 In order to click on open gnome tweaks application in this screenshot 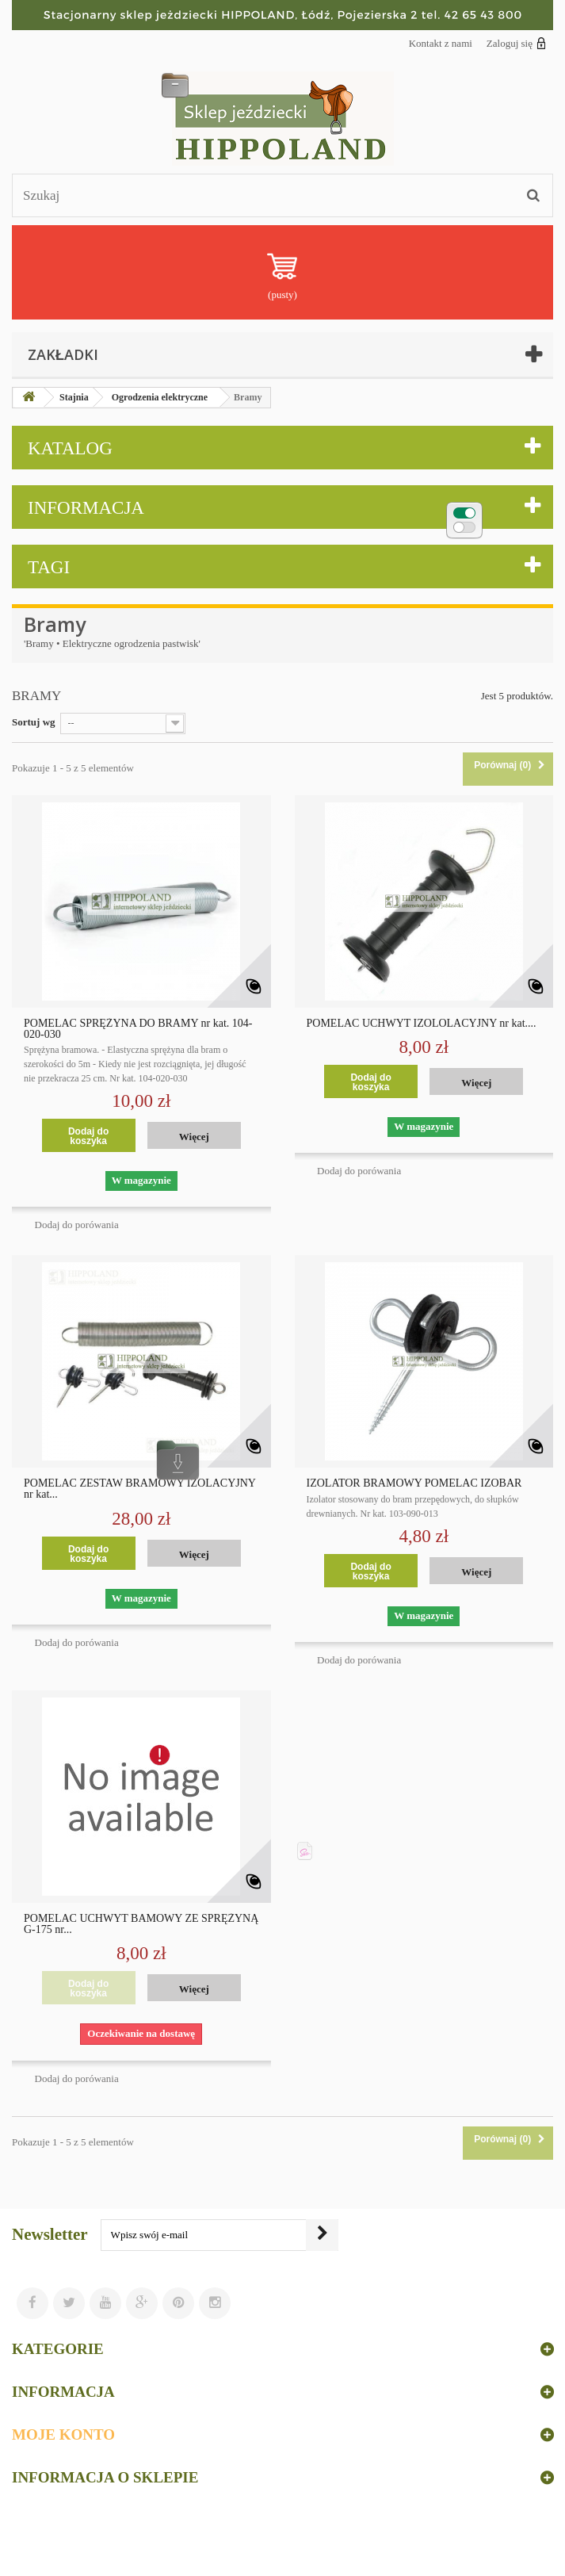, I will do `click(464, 520)`.